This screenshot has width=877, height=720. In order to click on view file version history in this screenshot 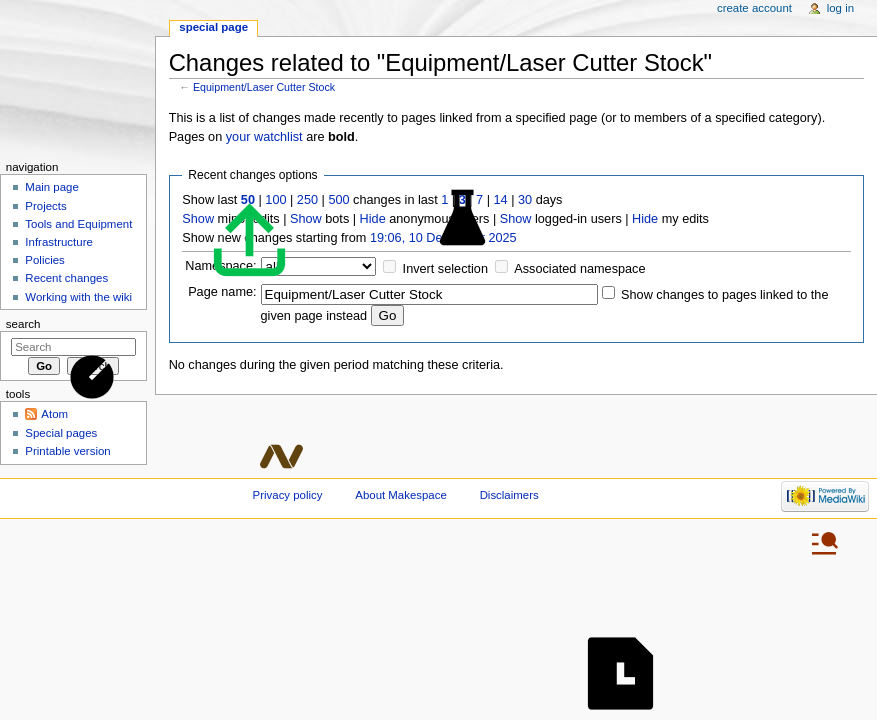, I will do `click(620, 673)`.